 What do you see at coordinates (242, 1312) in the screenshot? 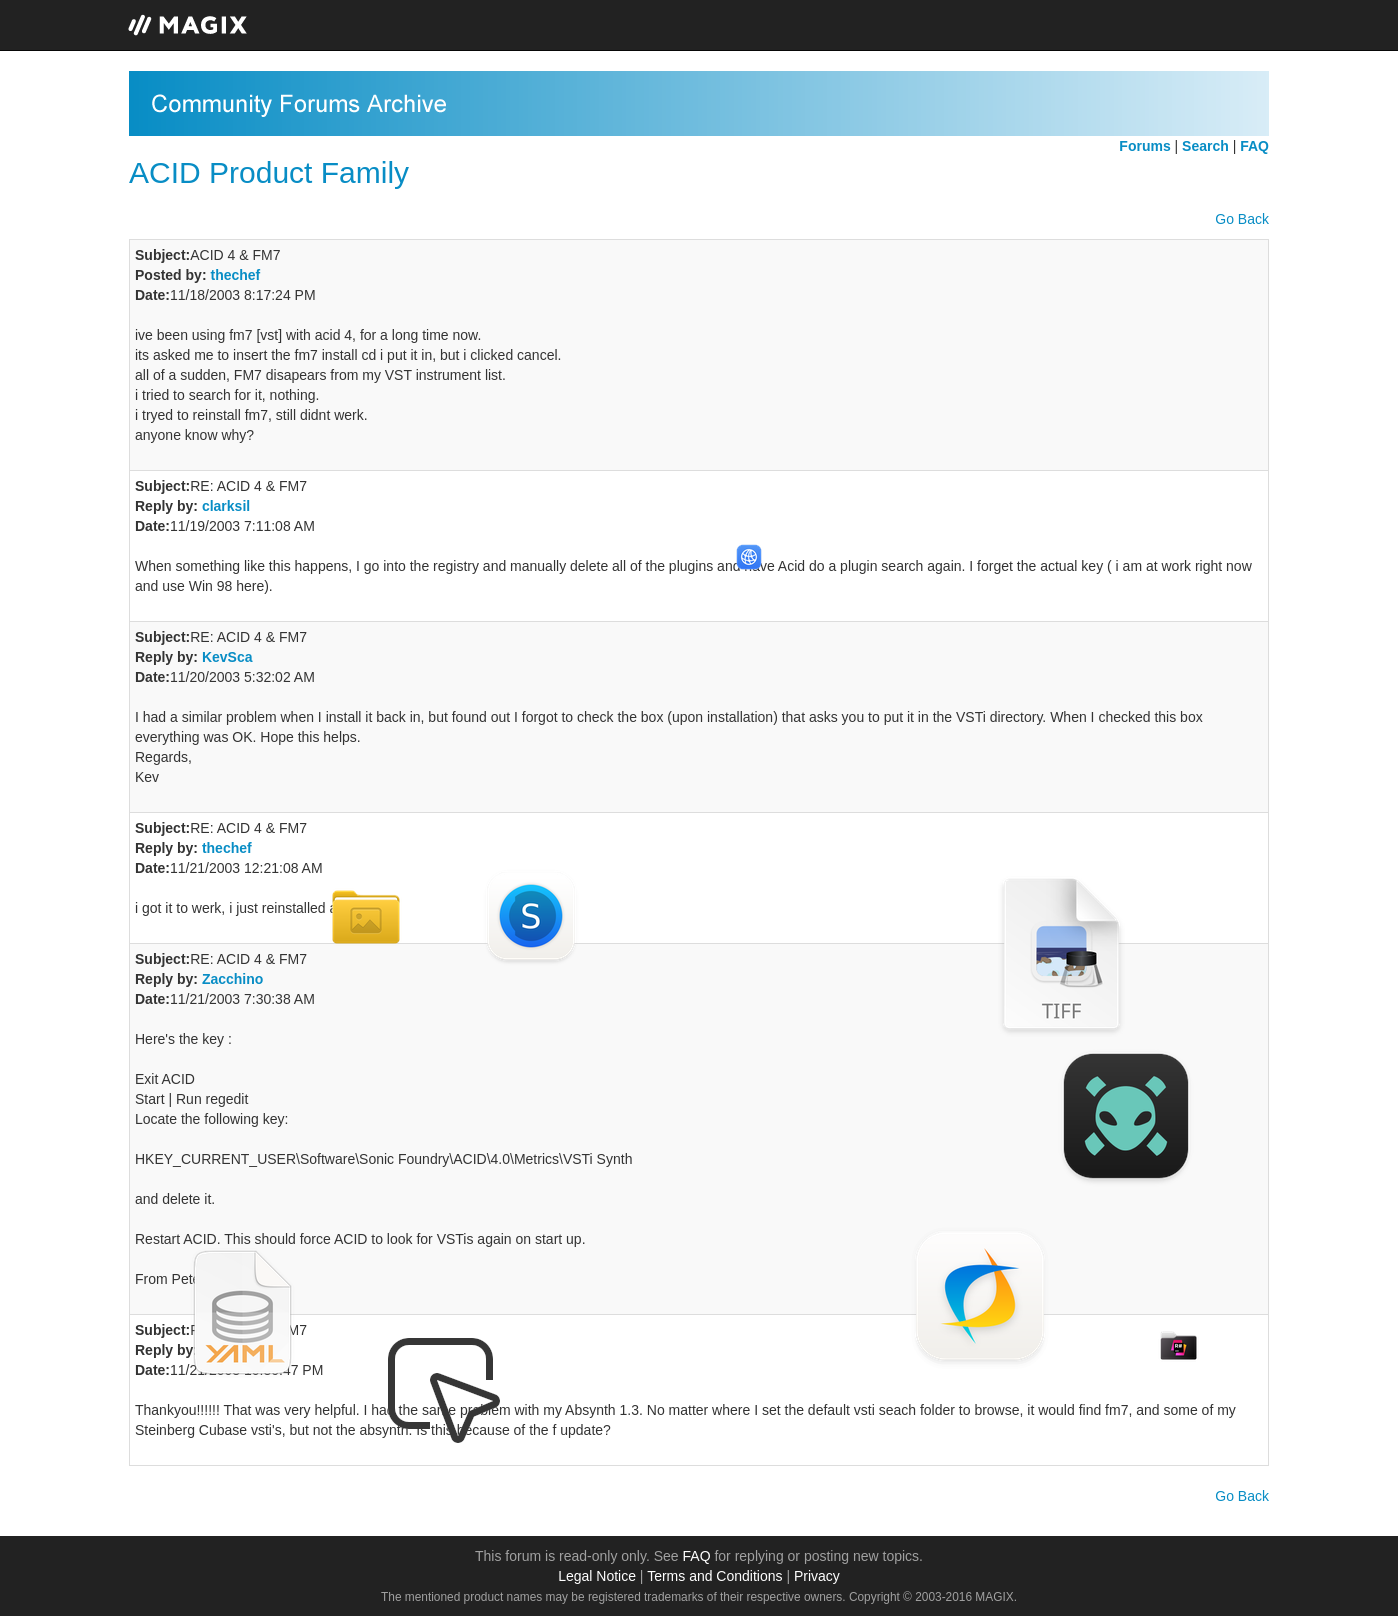
I see `yaml configuration file` at bounding box center [242, 1312].